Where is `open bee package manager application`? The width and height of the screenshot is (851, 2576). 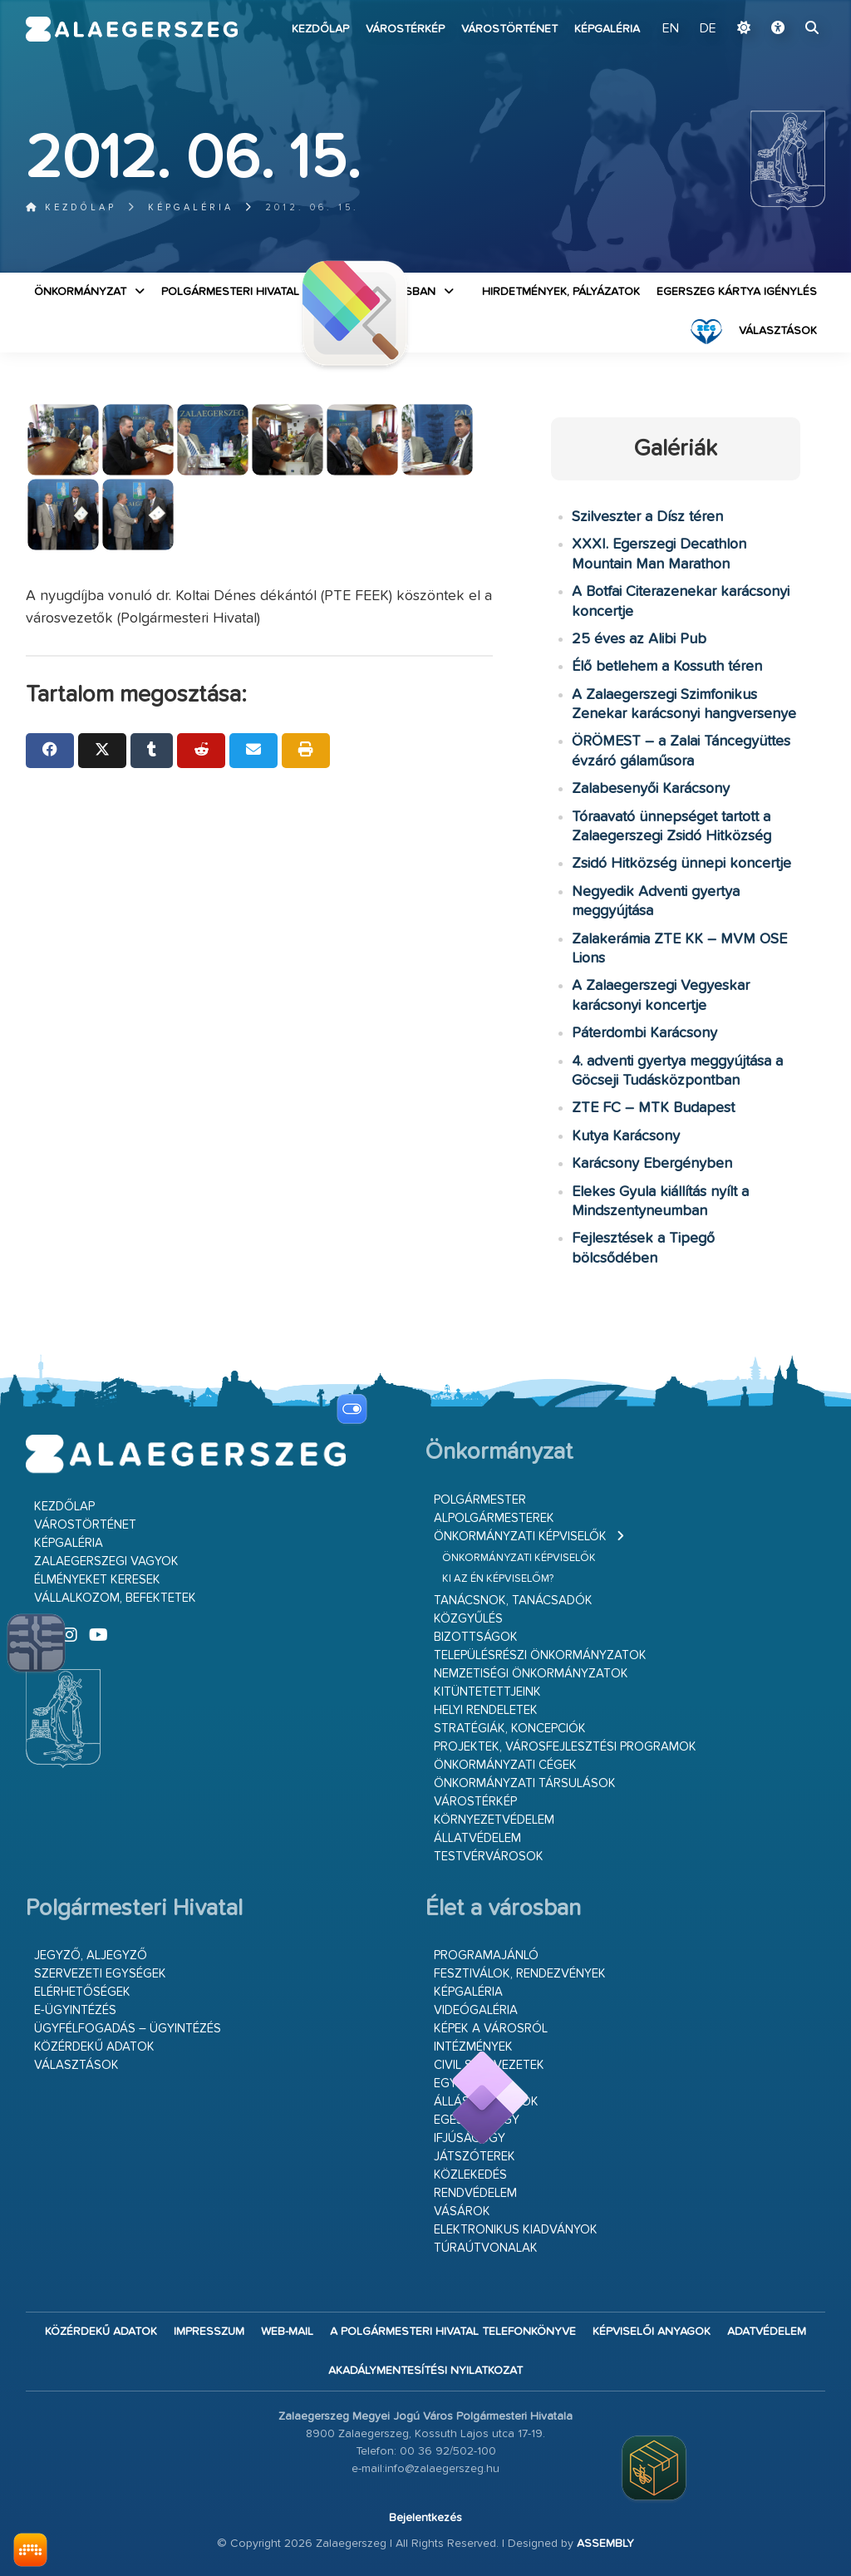 open bee package manager application is located at coordinates (654, 2468).